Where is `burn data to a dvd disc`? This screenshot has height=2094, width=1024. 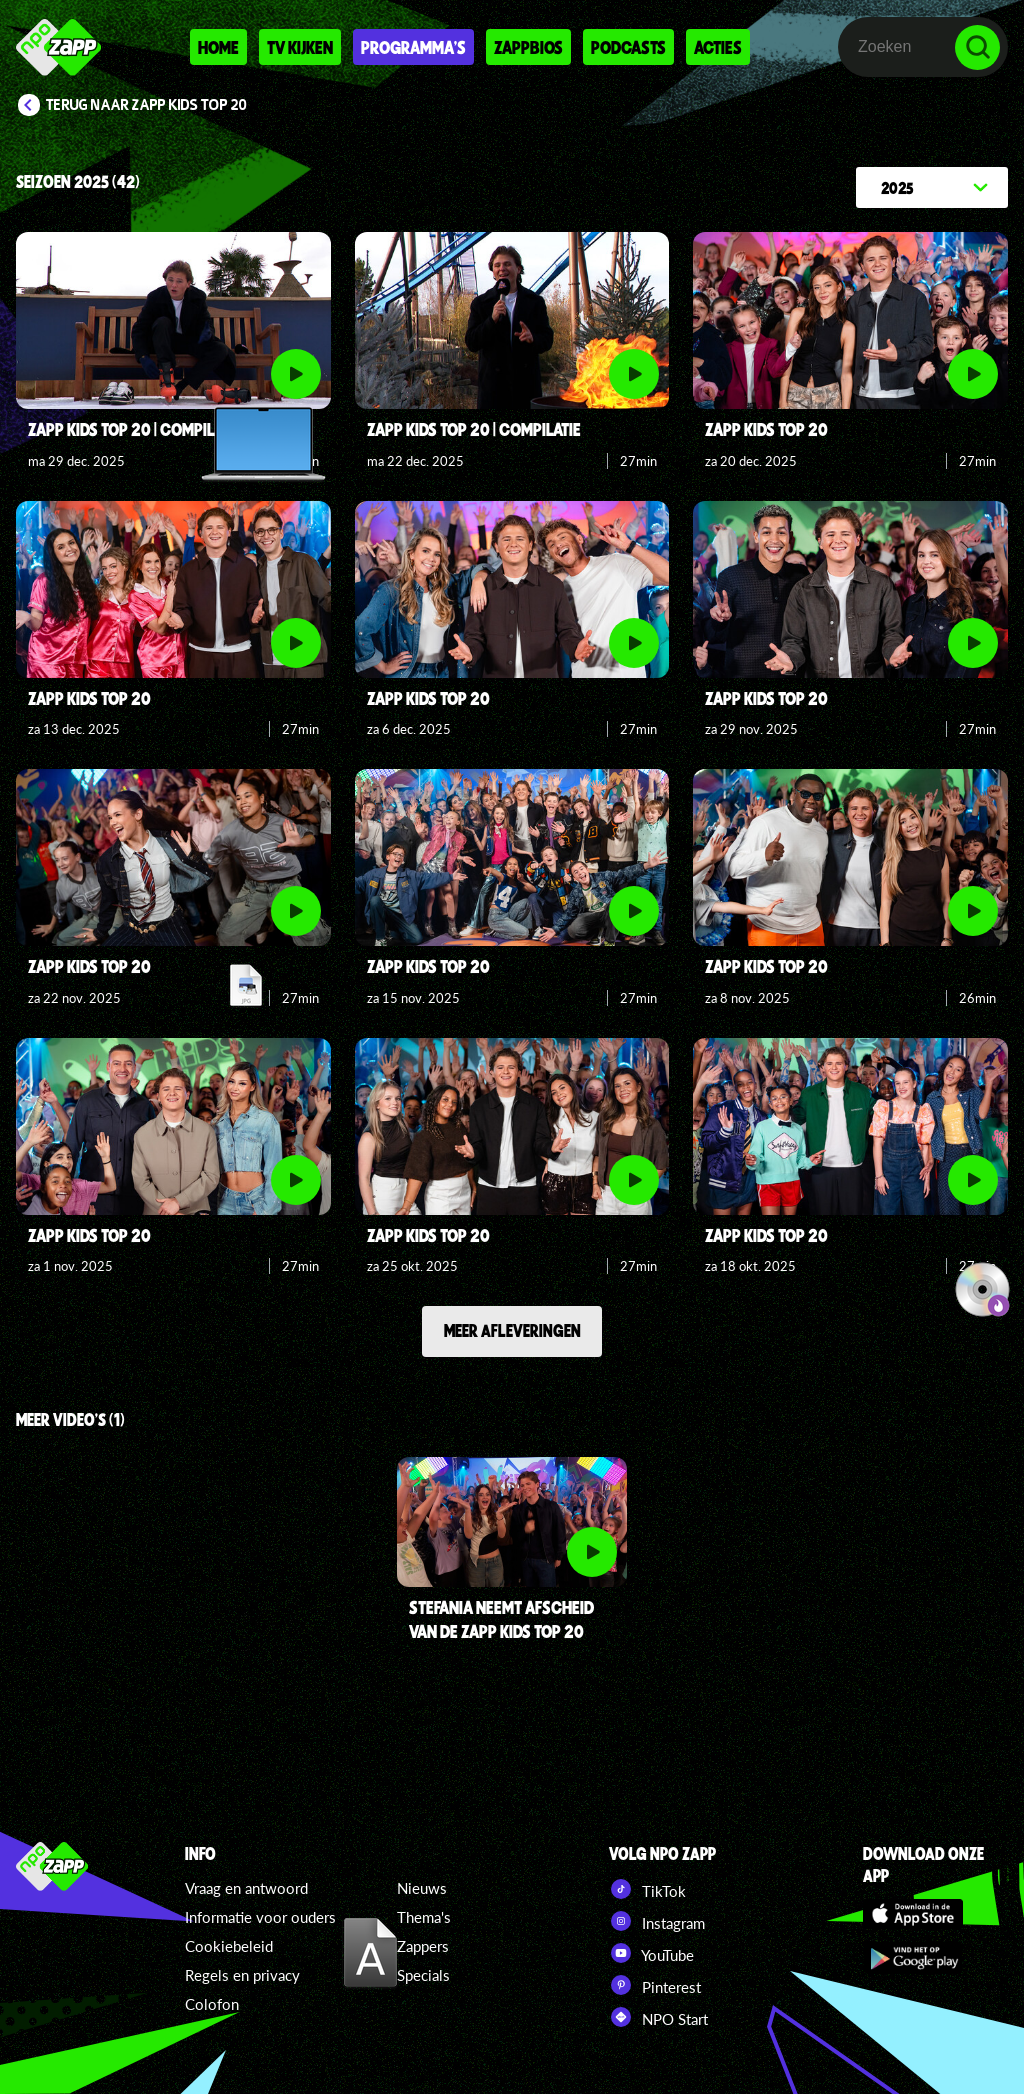
burn data to a dvd disc is located at coordinates (982, 1289).